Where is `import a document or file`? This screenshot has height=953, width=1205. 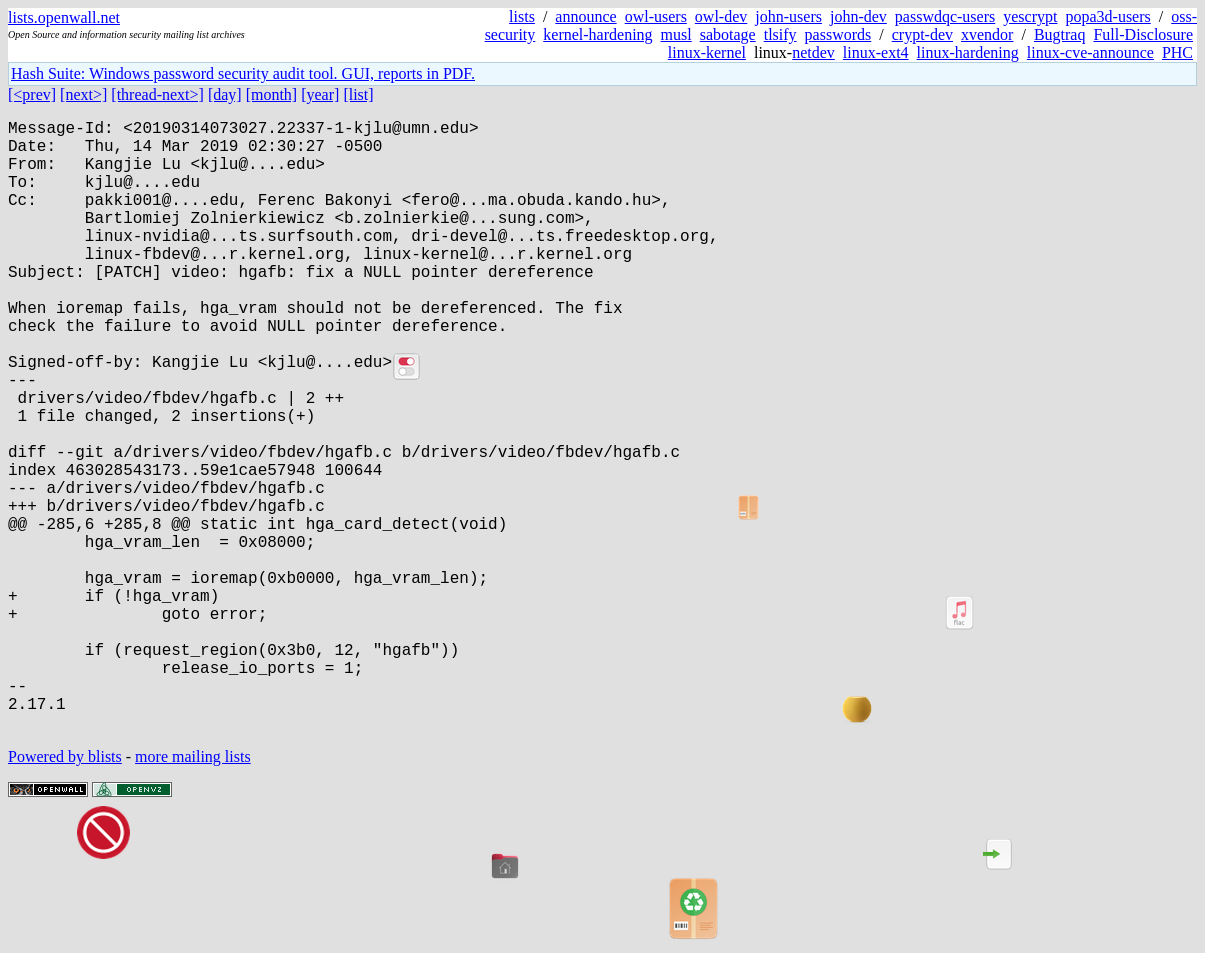 import a document or file is located at coordinates (999, 854).